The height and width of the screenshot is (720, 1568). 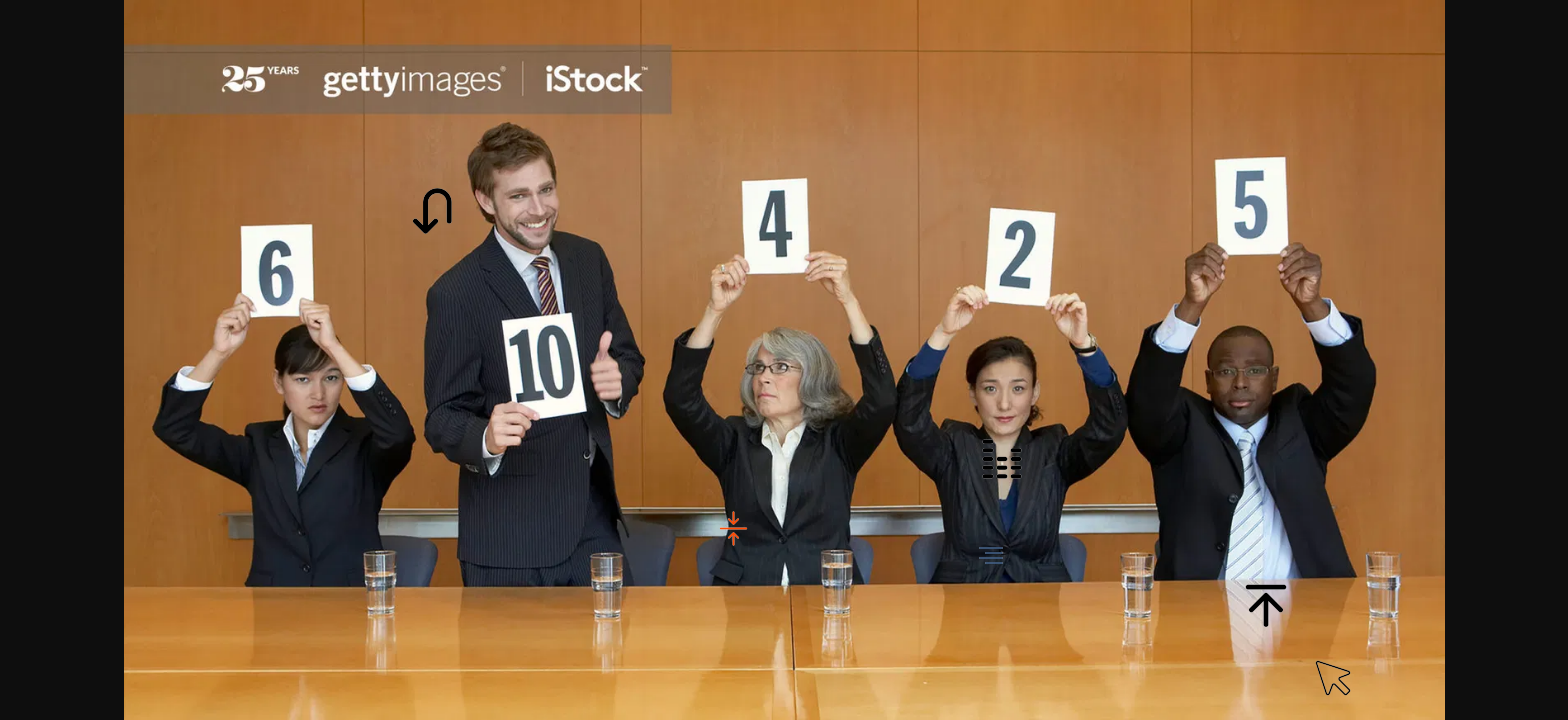 I want to click on view column chart or bar graph data, so click(x=1002, y=459).